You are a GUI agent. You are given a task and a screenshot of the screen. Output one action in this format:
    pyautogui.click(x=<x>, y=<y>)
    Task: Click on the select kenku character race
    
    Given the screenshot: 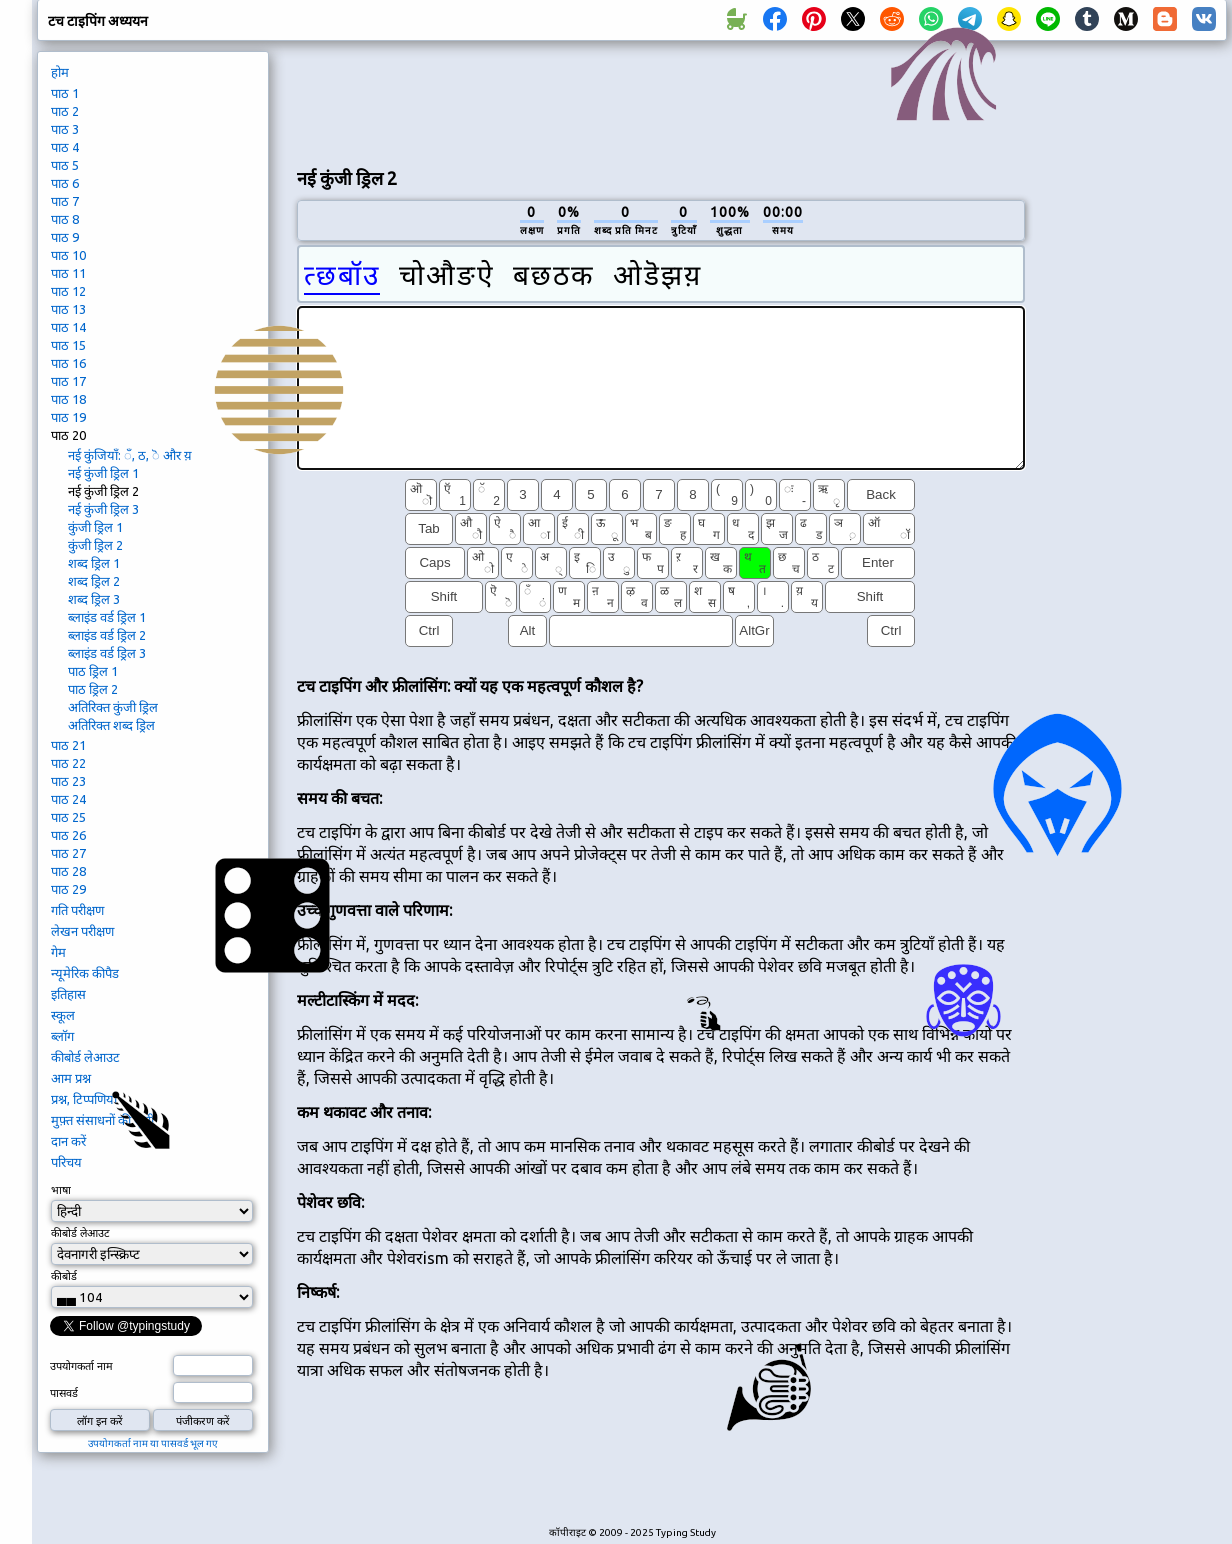 What is the action you would take?
    pyautogui.click(x=1057, y=785)
    